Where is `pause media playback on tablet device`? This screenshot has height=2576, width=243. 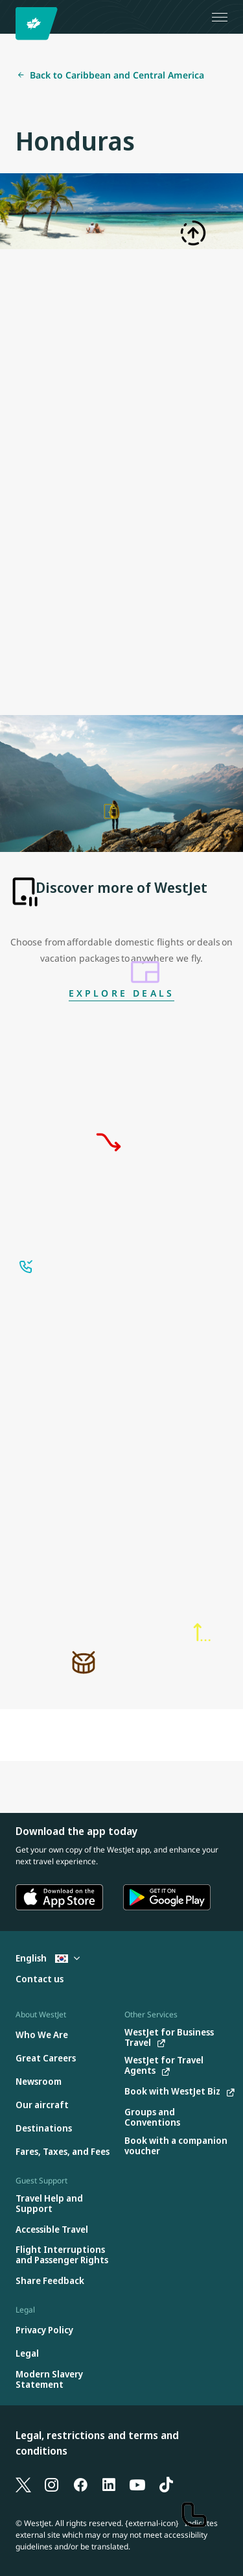
pause media playback on tablet device is located at coordinates (23, 891).